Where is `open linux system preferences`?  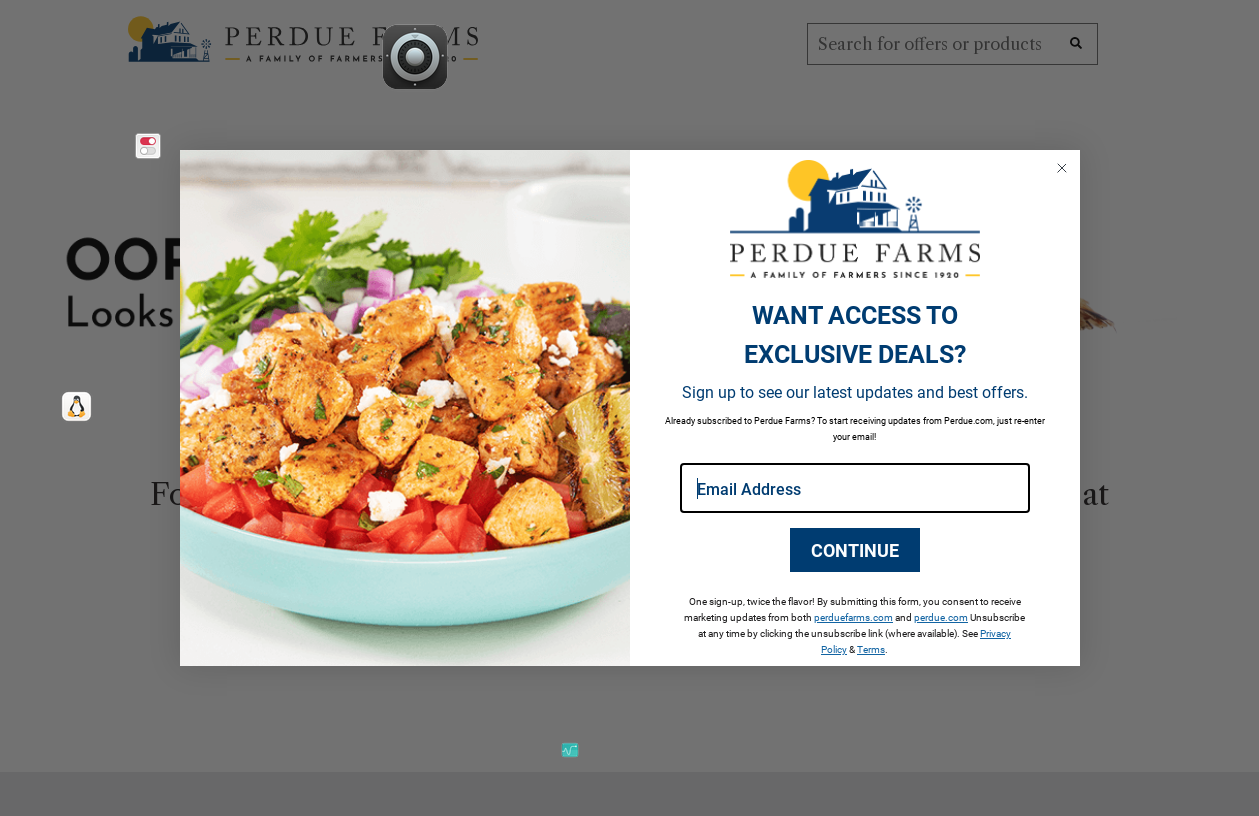
open linux system preferences is located at coordinates (76, 406).